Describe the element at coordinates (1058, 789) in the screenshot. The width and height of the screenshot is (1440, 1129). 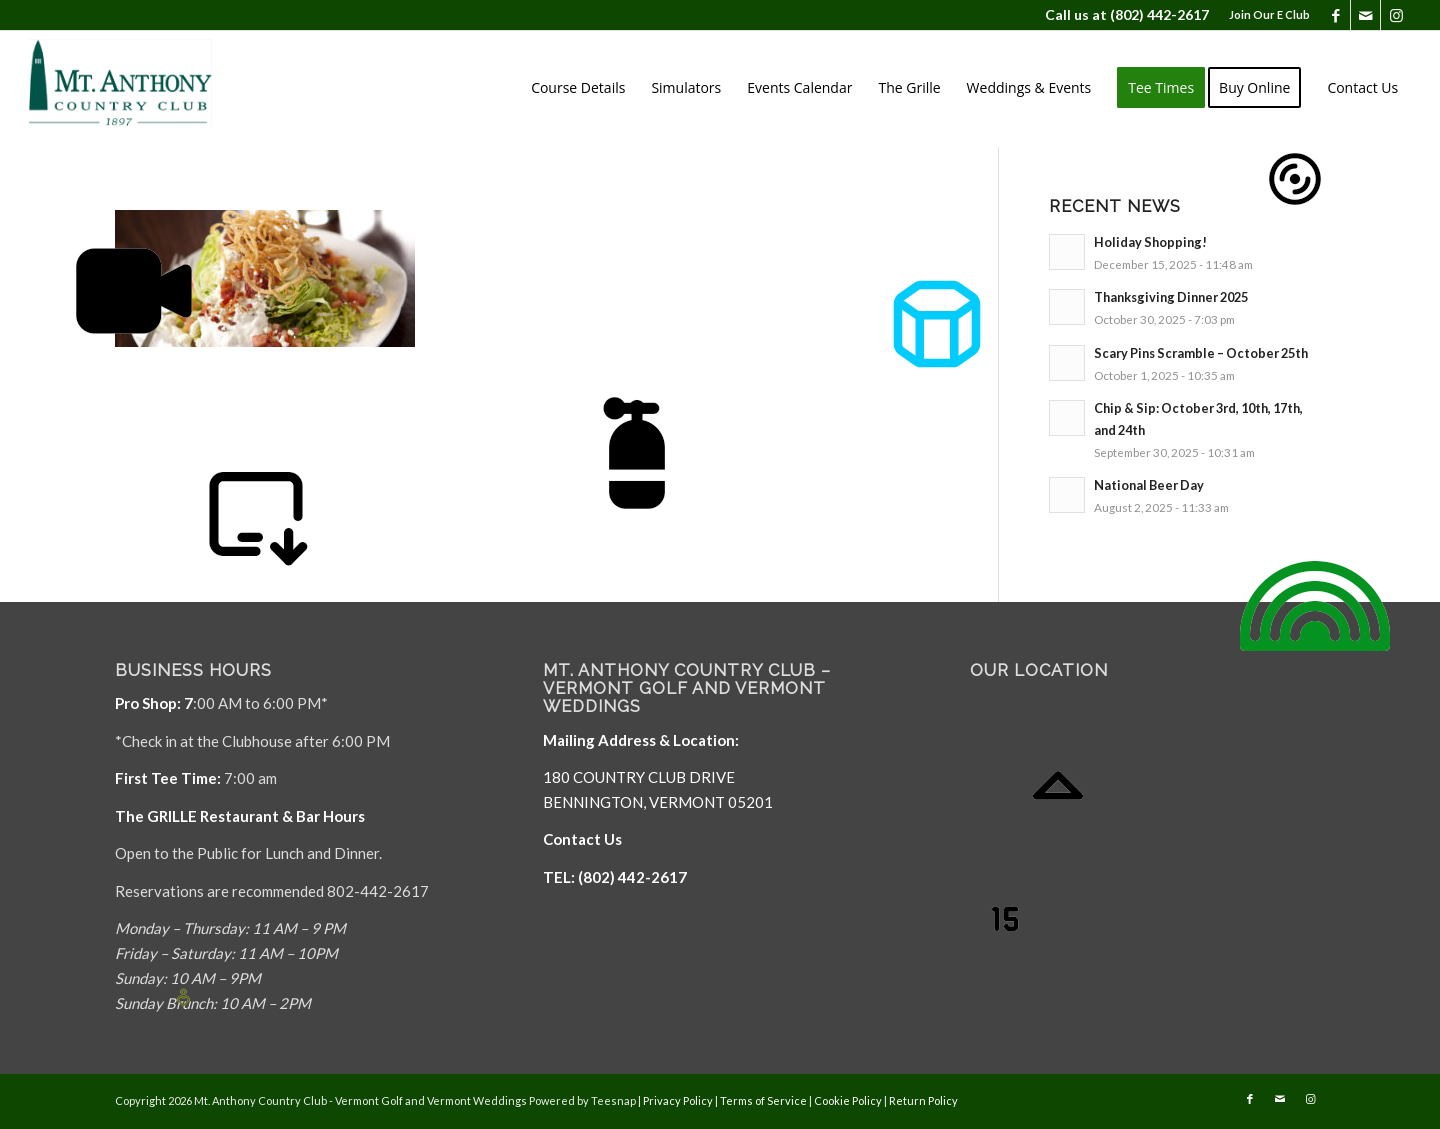
I see `collapse an expanded section` at that location.